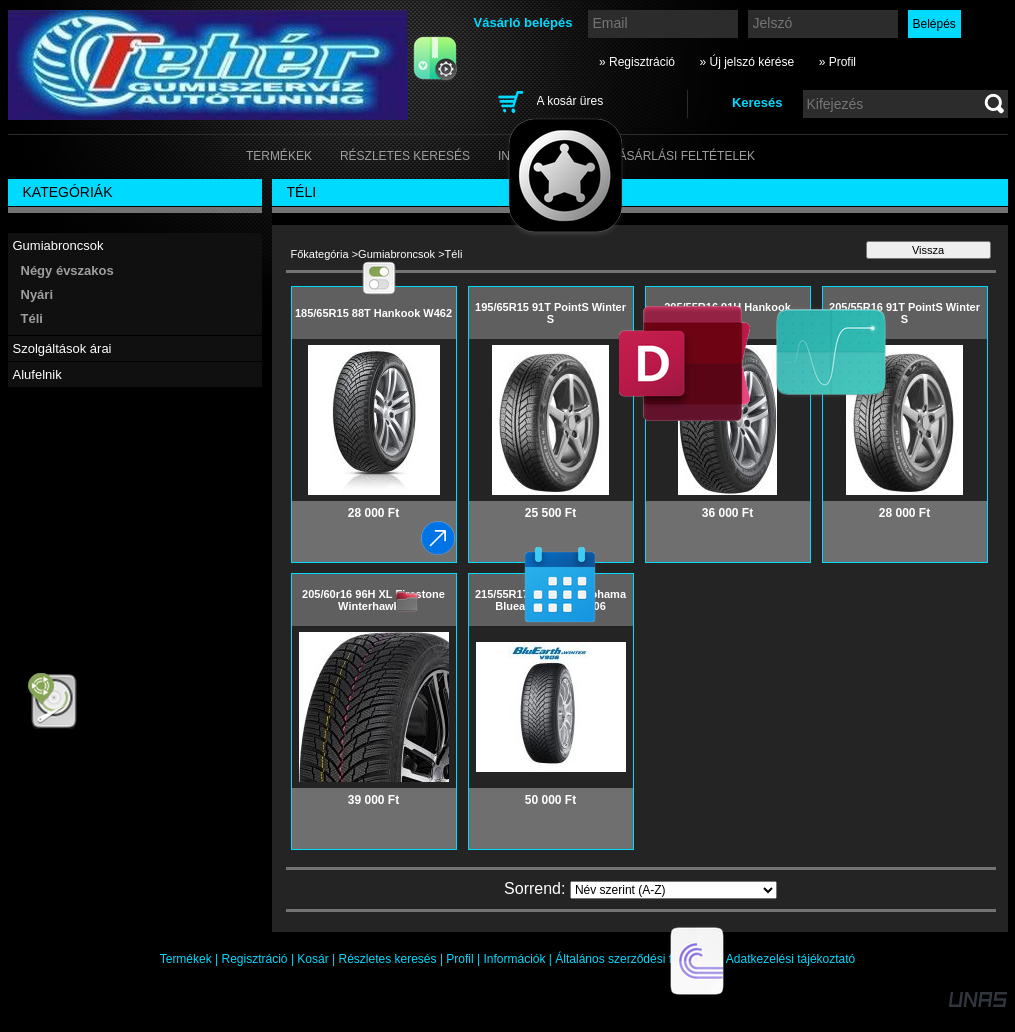 The image size is (1015, 1032). I want to click on open Microsoft Delve app, so click(684, 363).